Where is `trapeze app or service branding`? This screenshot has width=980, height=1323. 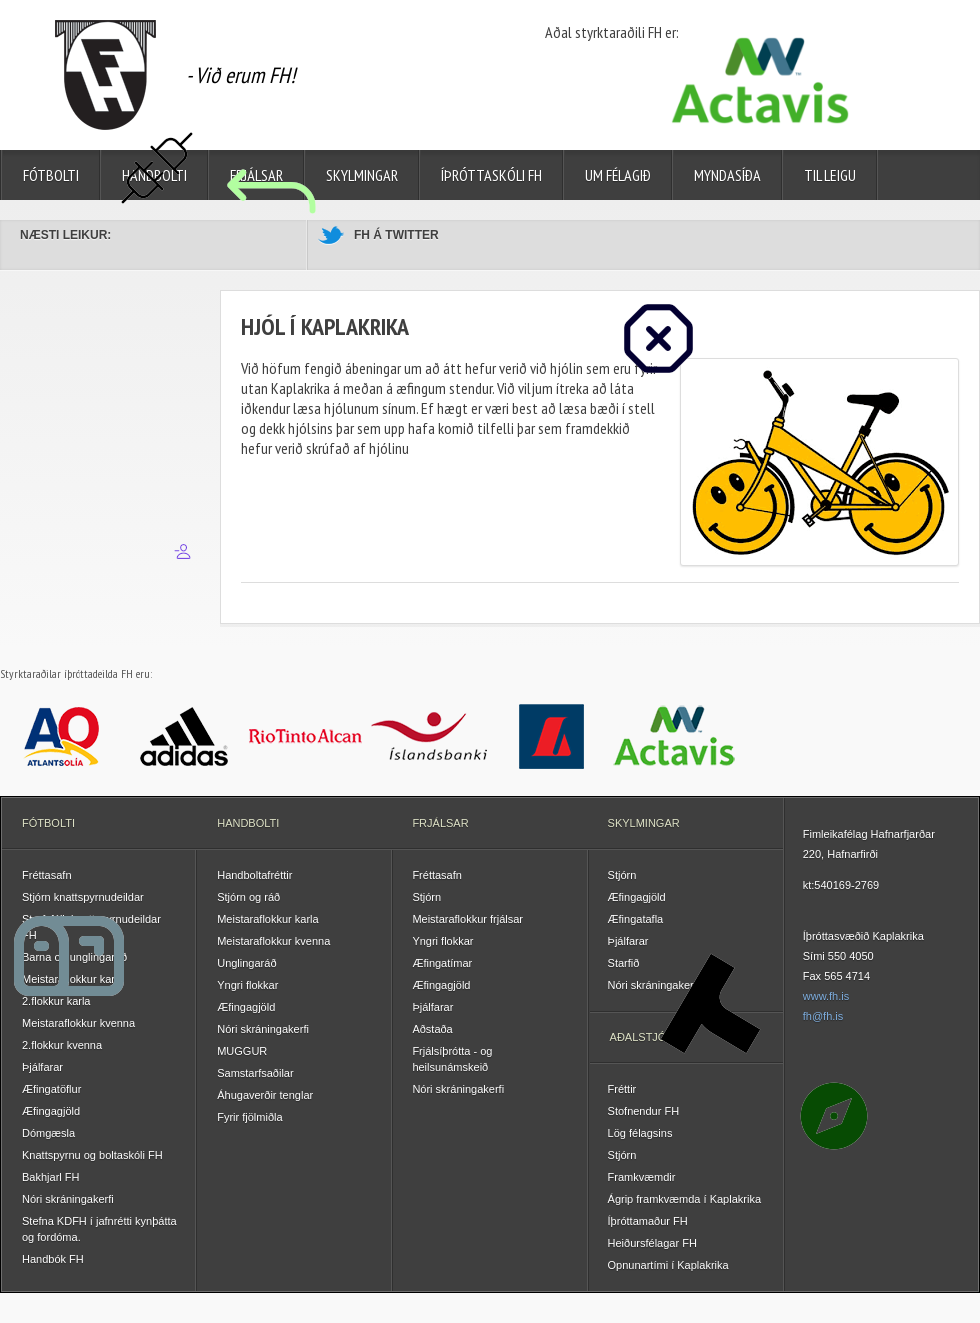 trapeze app or service branding is located at coordinates (710, 1003).